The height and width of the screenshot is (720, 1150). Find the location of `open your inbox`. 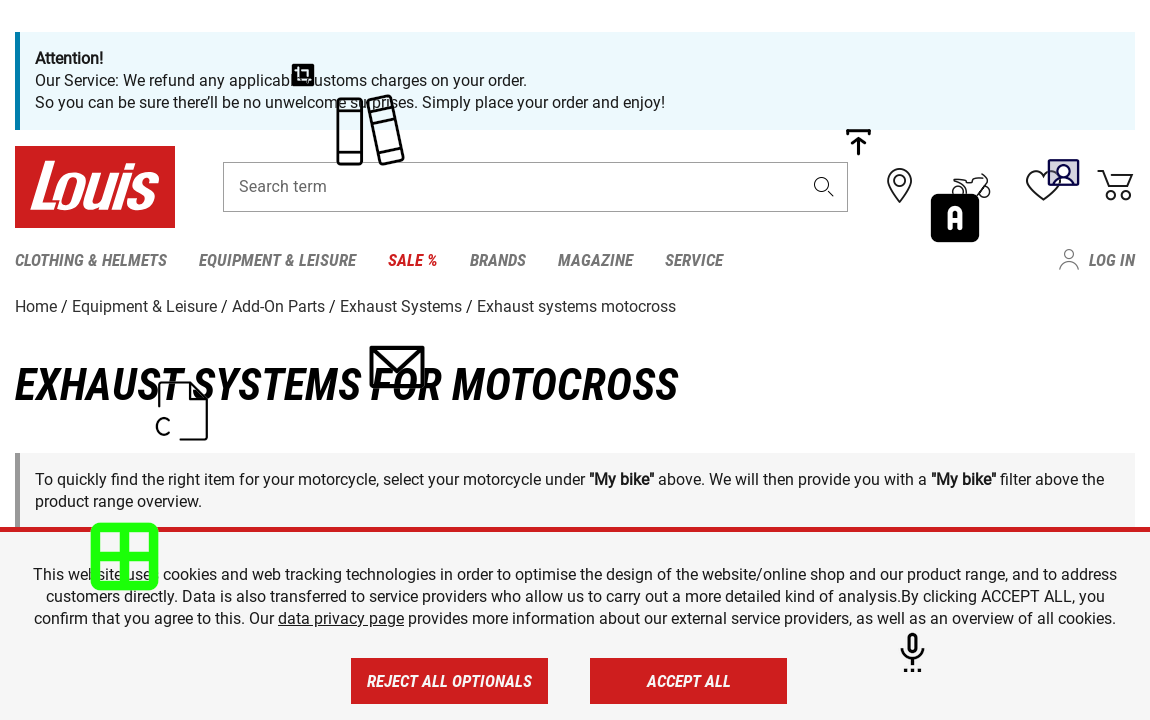

open your inbox is located at coordinates (397, 367).